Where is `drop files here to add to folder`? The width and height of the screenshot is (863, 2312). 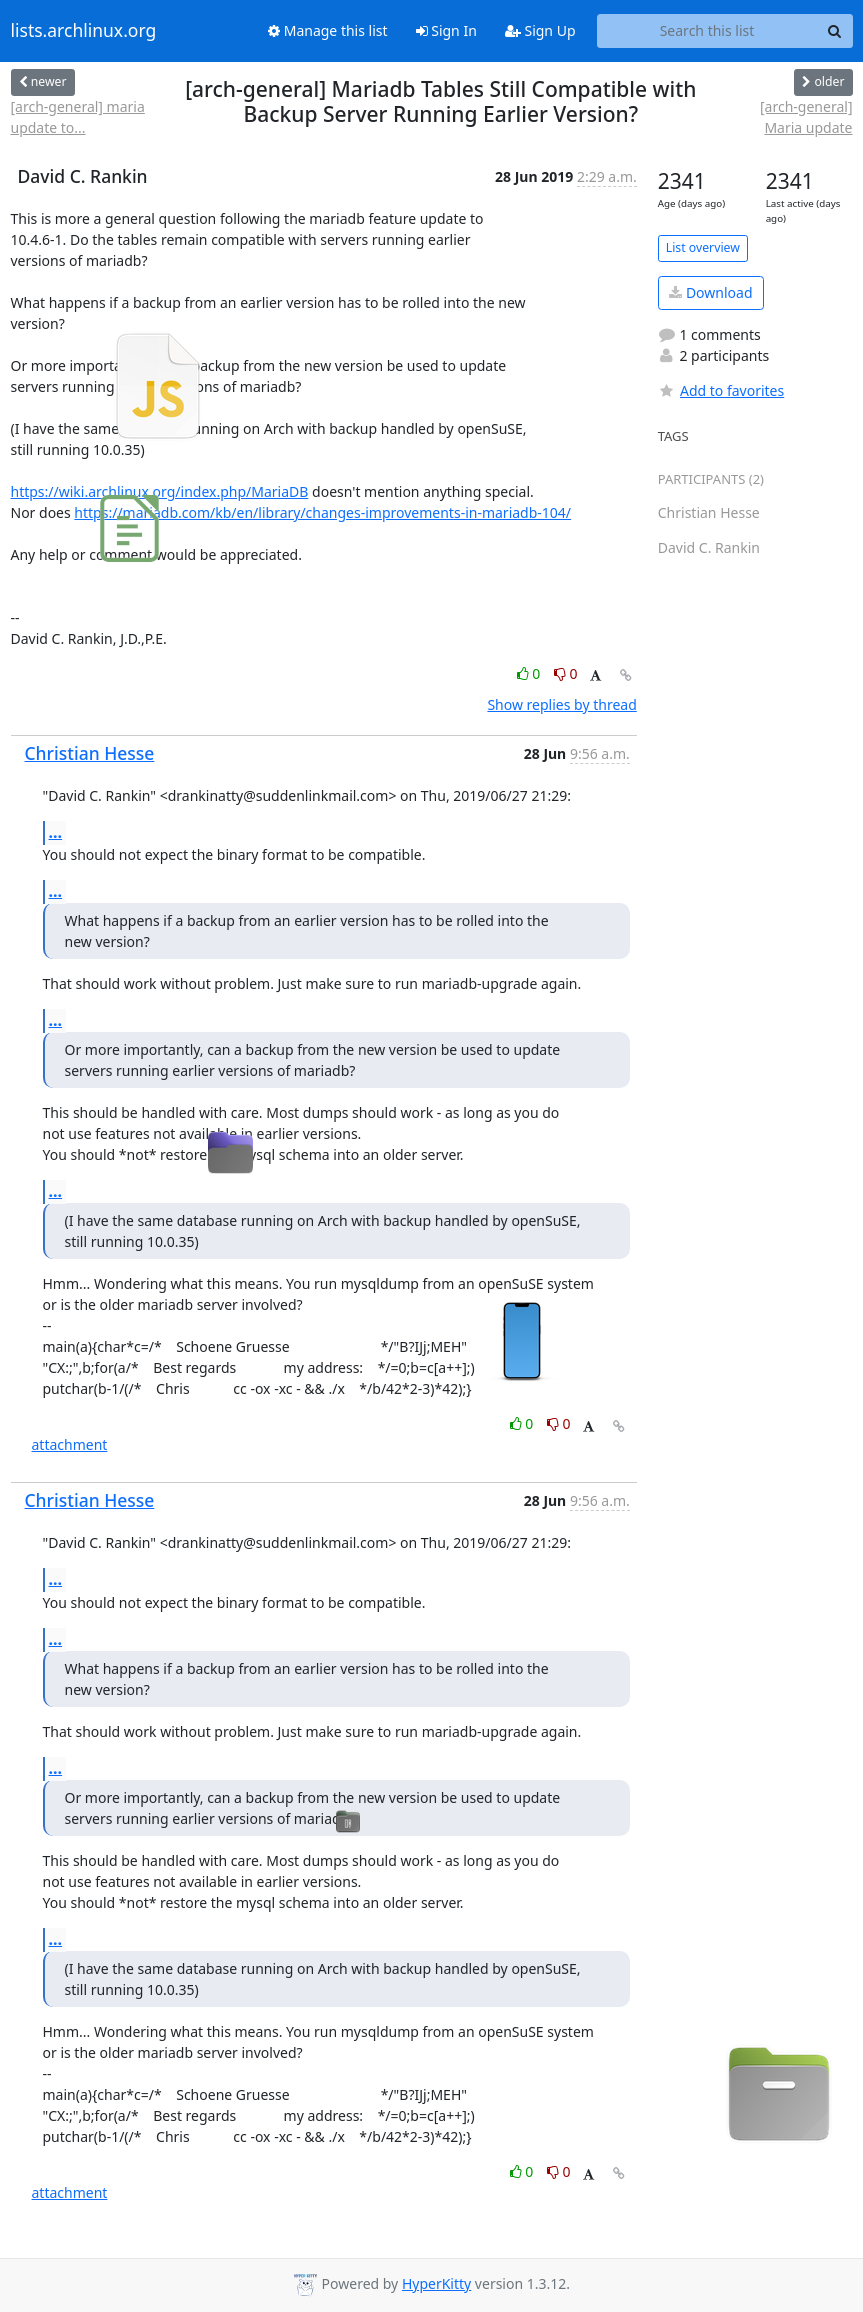
drop files here to add to folder is located at coordinates (230, 1152).